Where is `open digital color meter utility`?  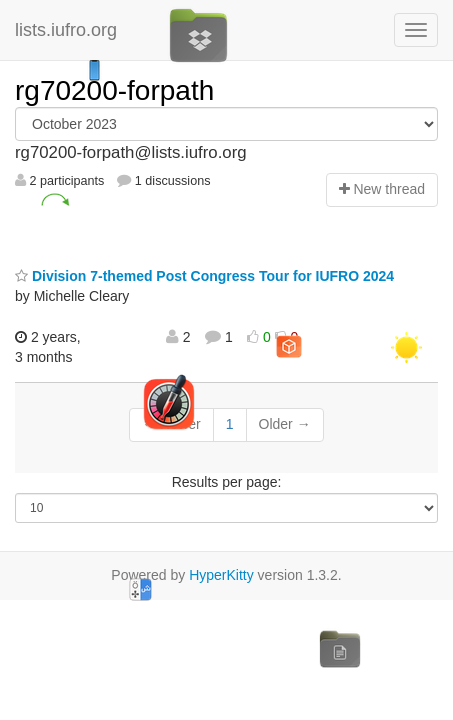 open digital color meter utility is located at coordinates (169, 404).